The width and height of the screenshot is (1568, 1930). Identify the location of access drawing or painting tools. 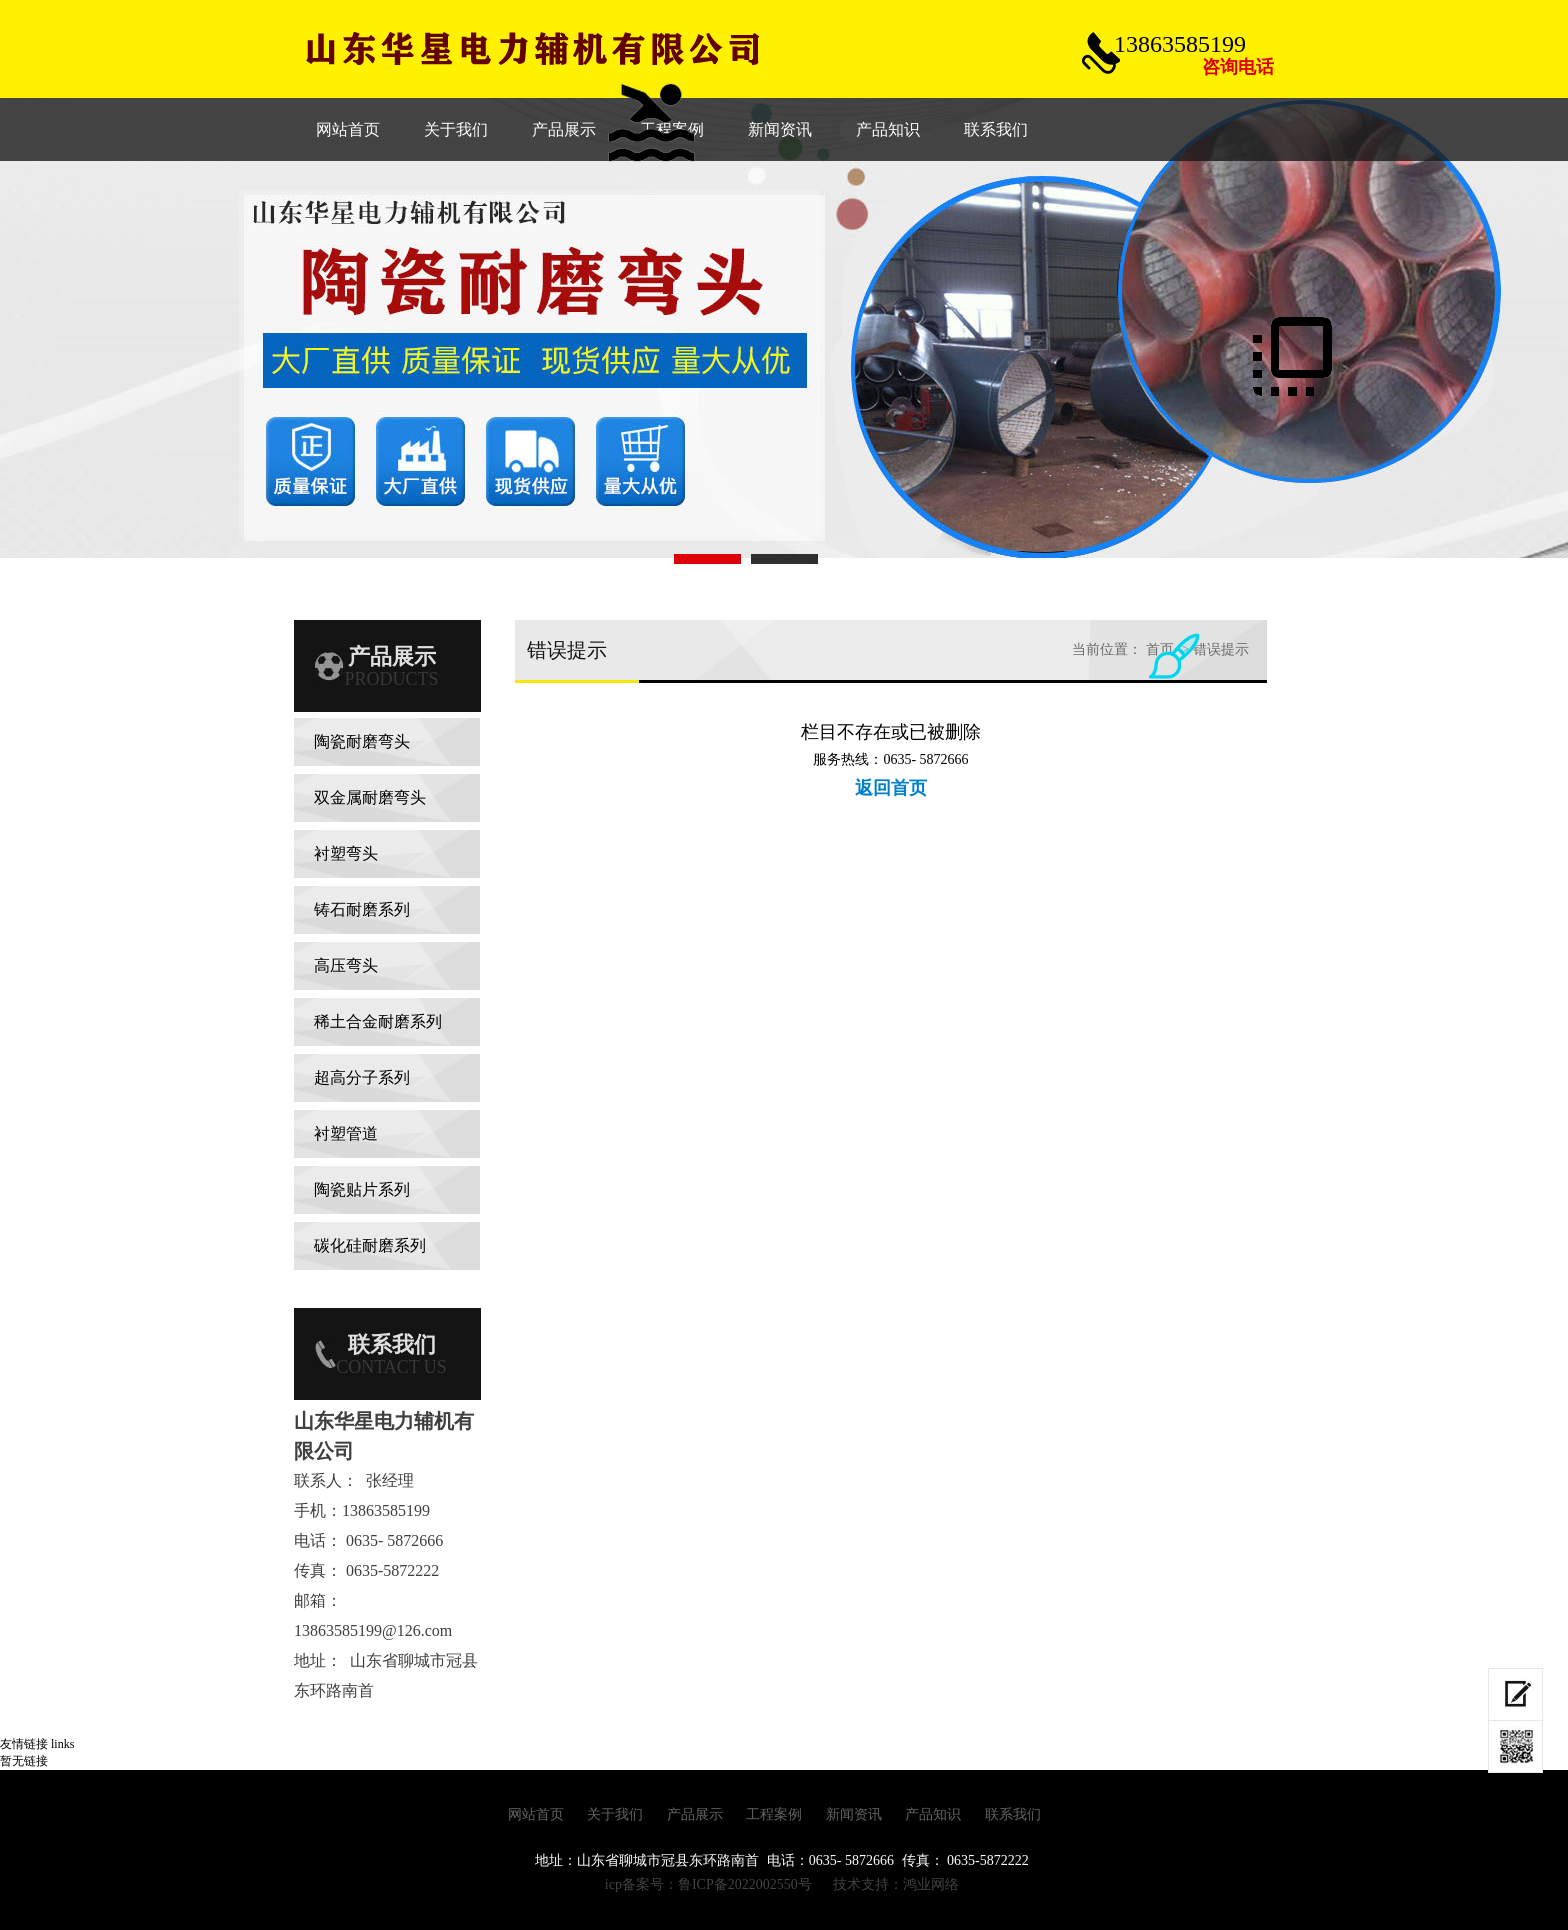
(1176, 657).